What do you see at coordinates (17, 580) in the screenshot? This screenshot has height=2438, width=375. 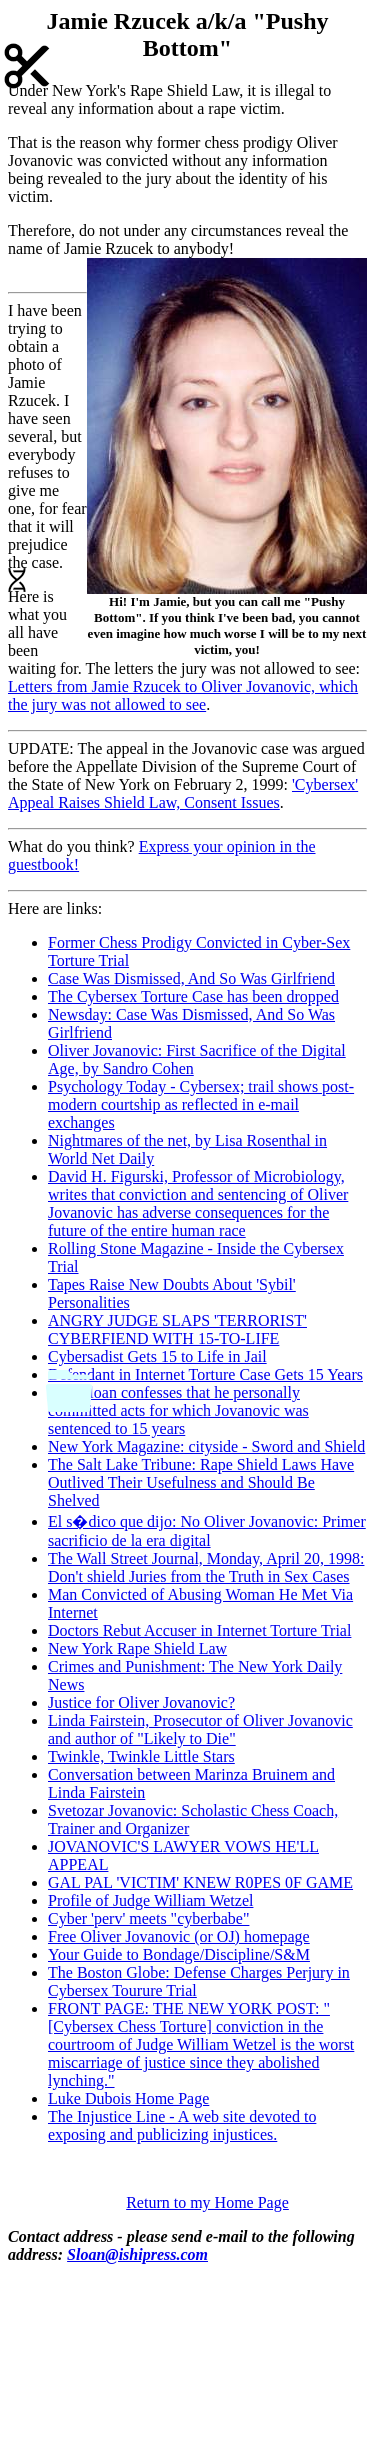 I see `access genetics or DNA-related information` at bounding box center [17, 580].